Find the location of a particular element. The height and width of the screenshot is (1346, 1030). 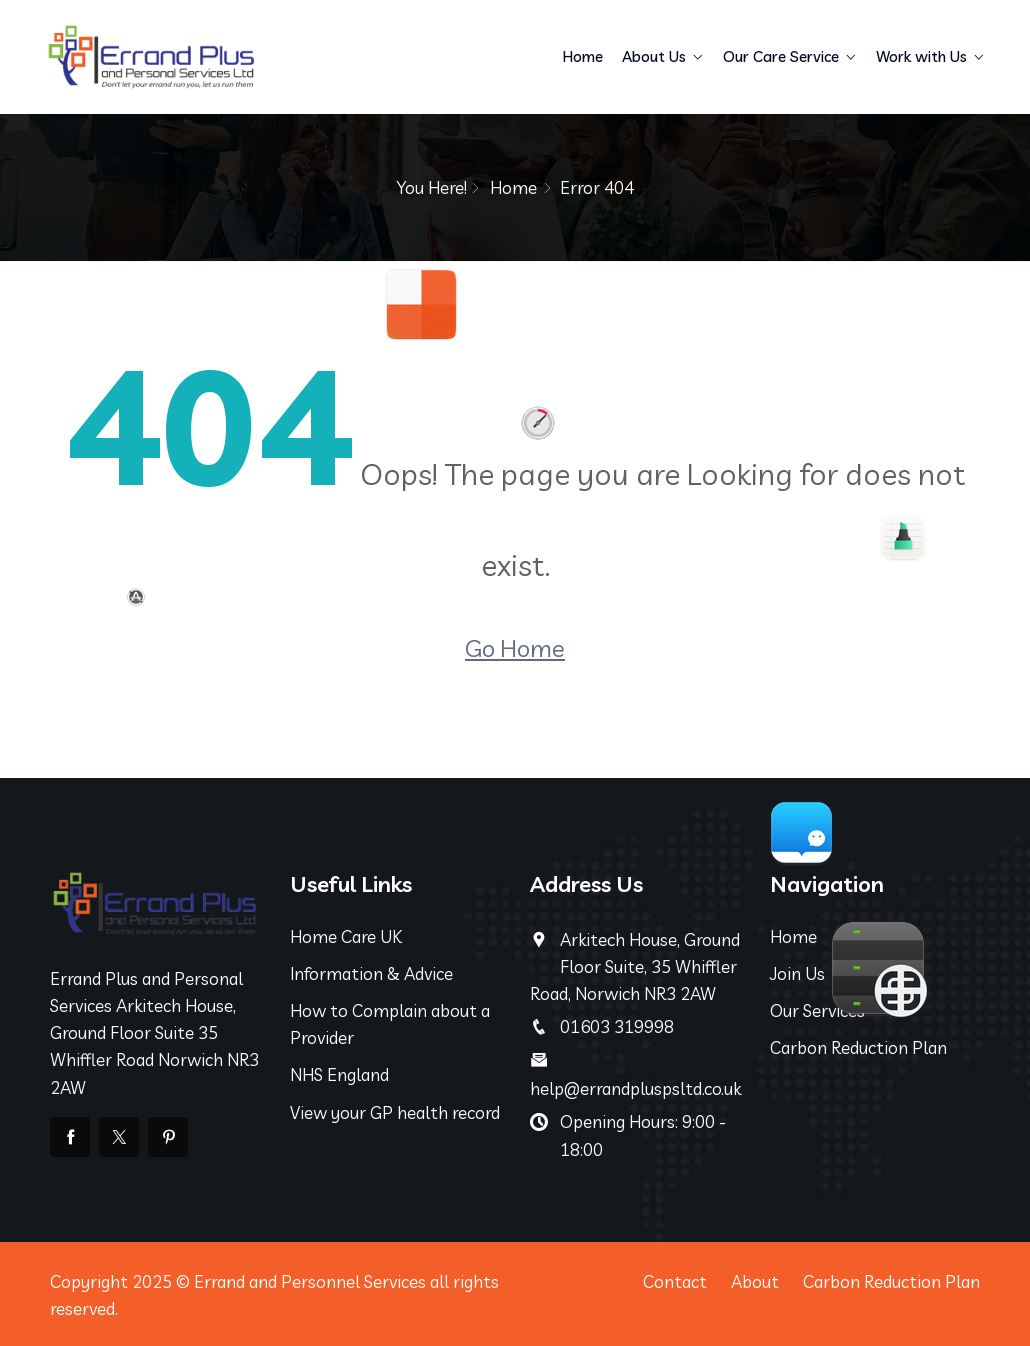

open the weread app is located at coordinates (801, 832).